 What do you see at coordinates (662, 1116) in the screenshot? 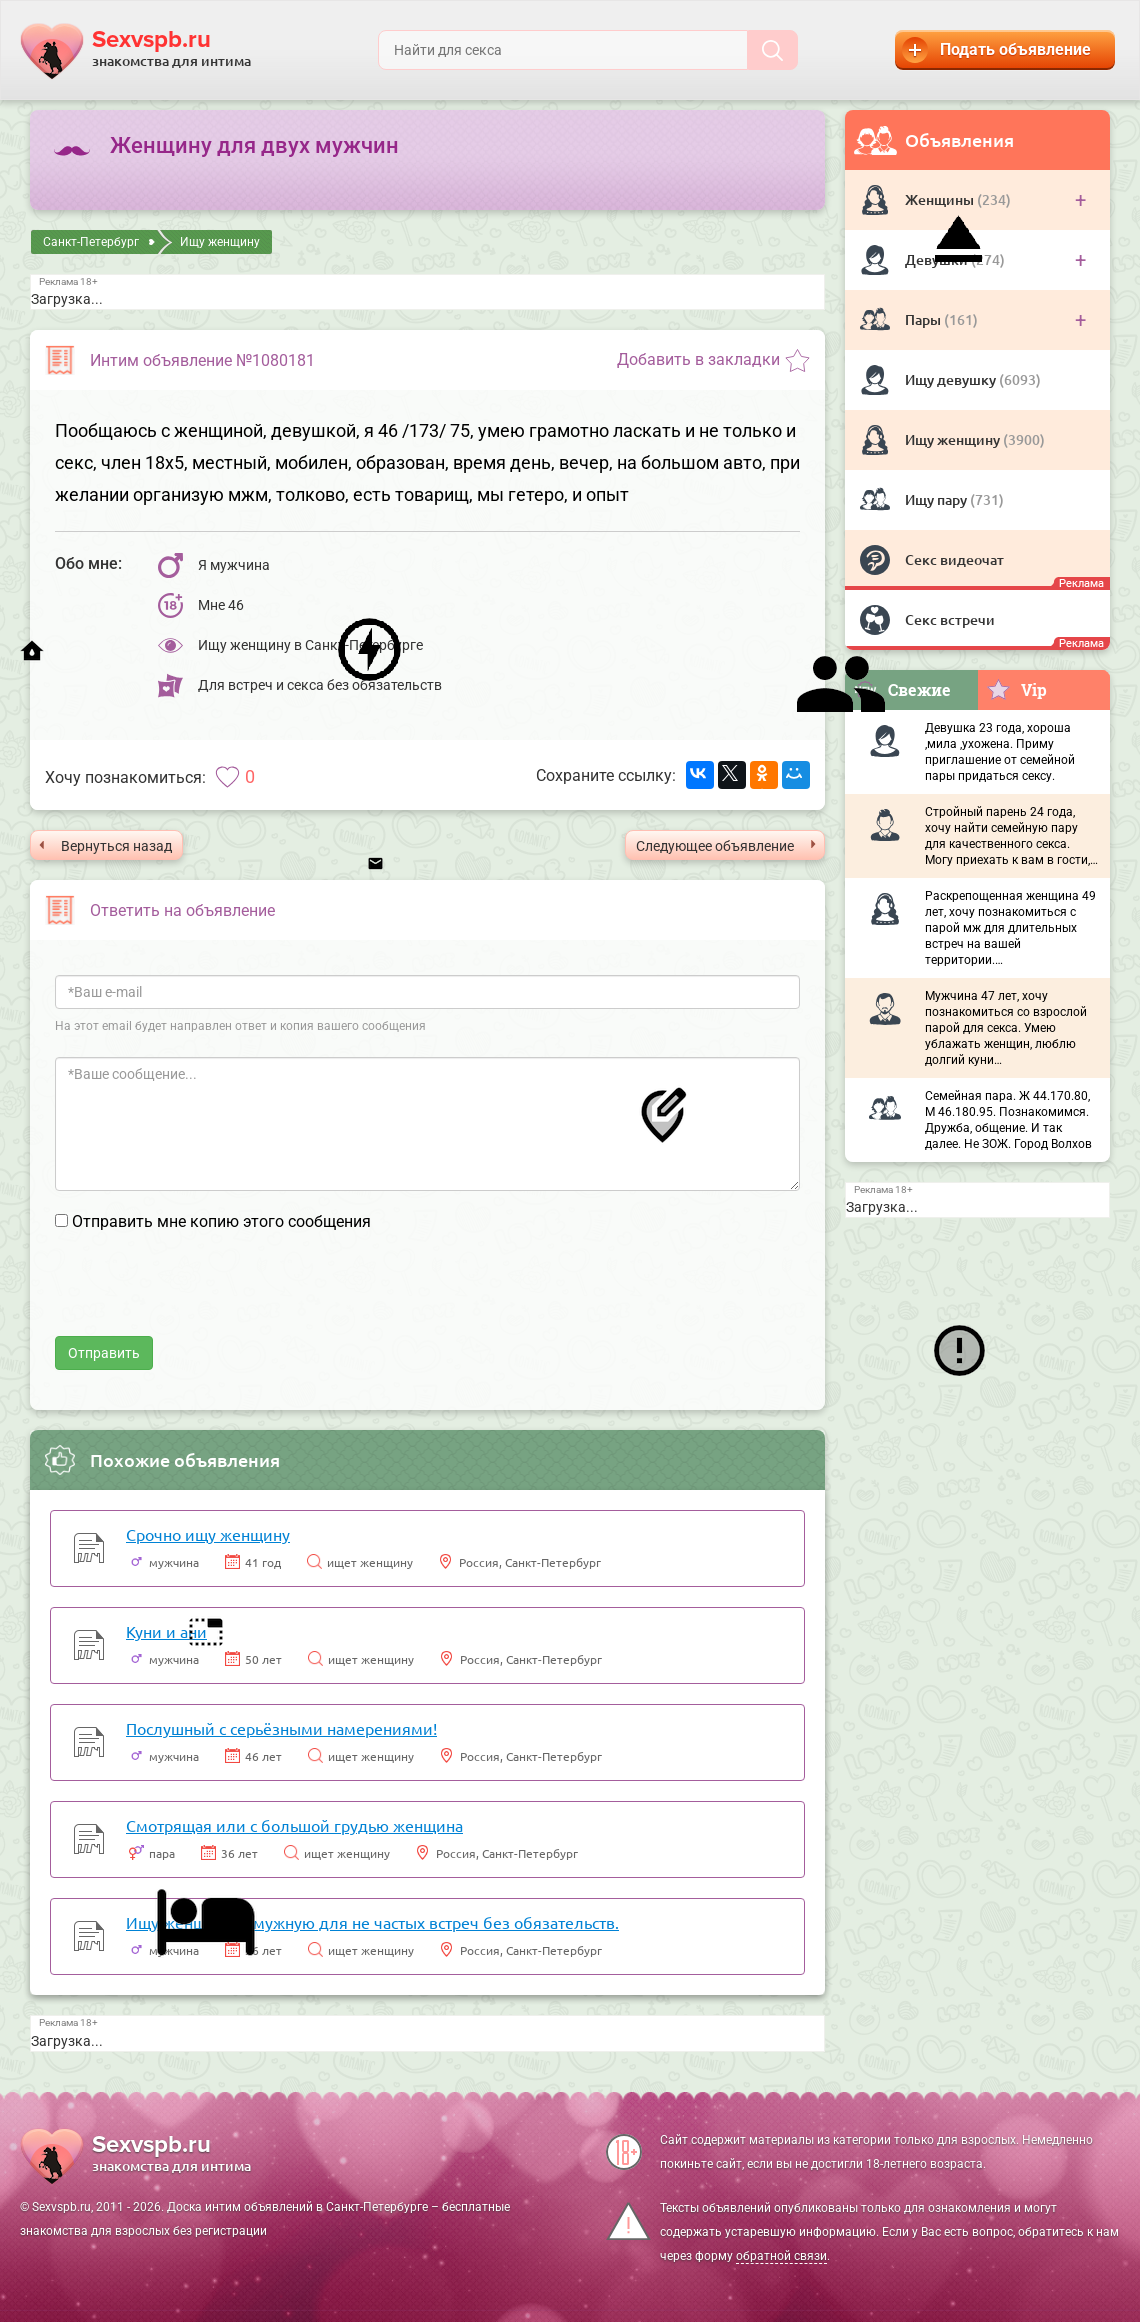
I see `edit a saved location` at bounding box center [662, 1116].